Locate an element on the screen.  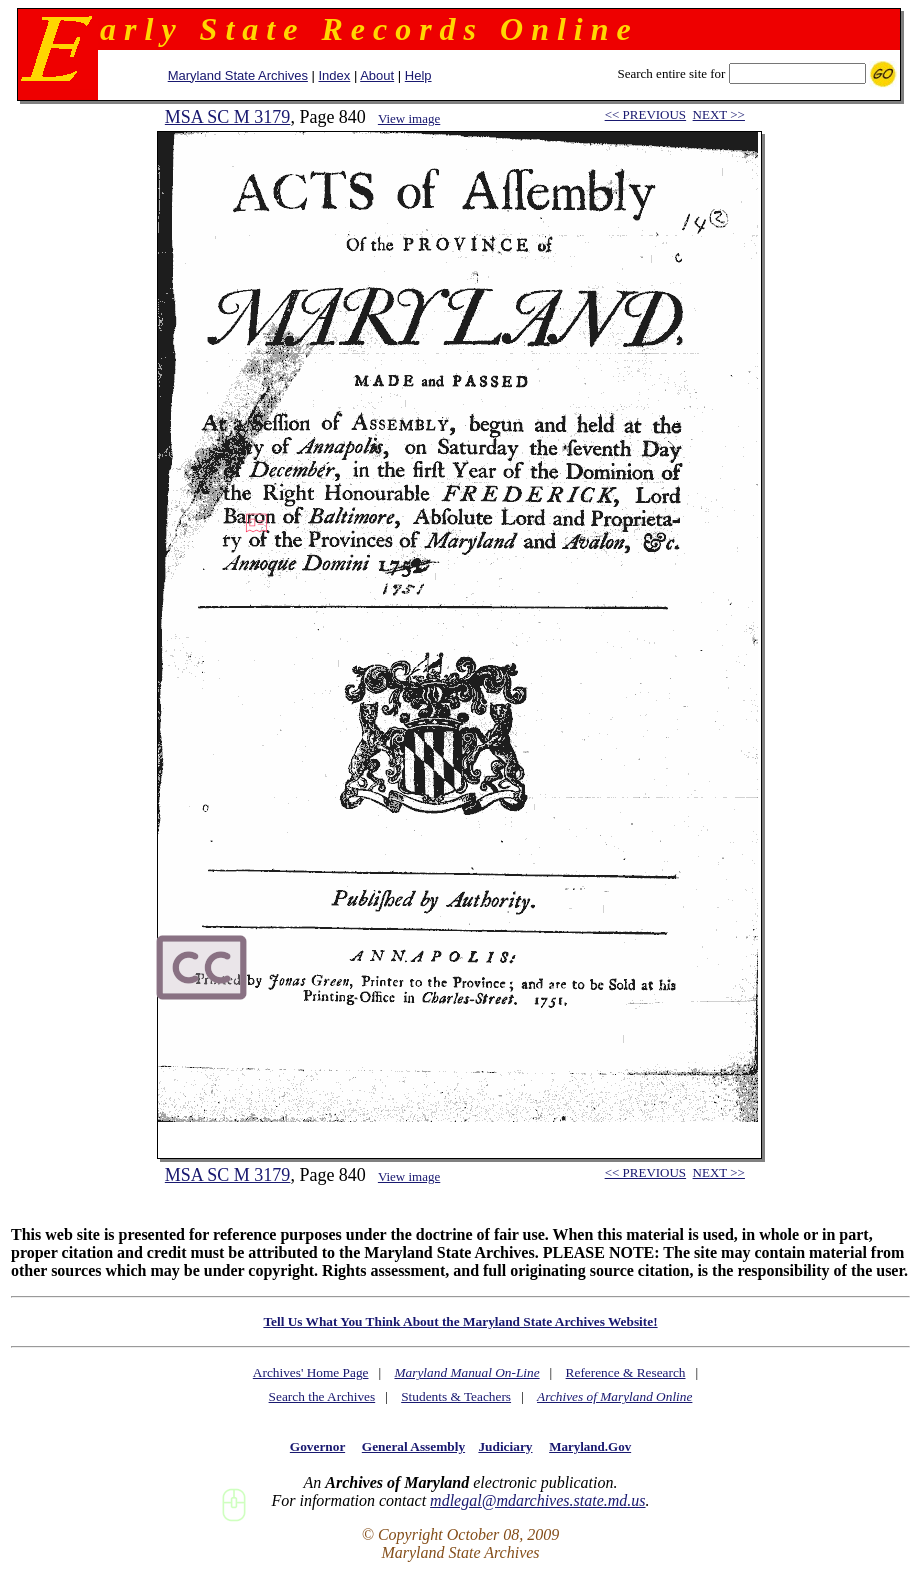
view news articles or press clippings is located at coordinates (256, 522).